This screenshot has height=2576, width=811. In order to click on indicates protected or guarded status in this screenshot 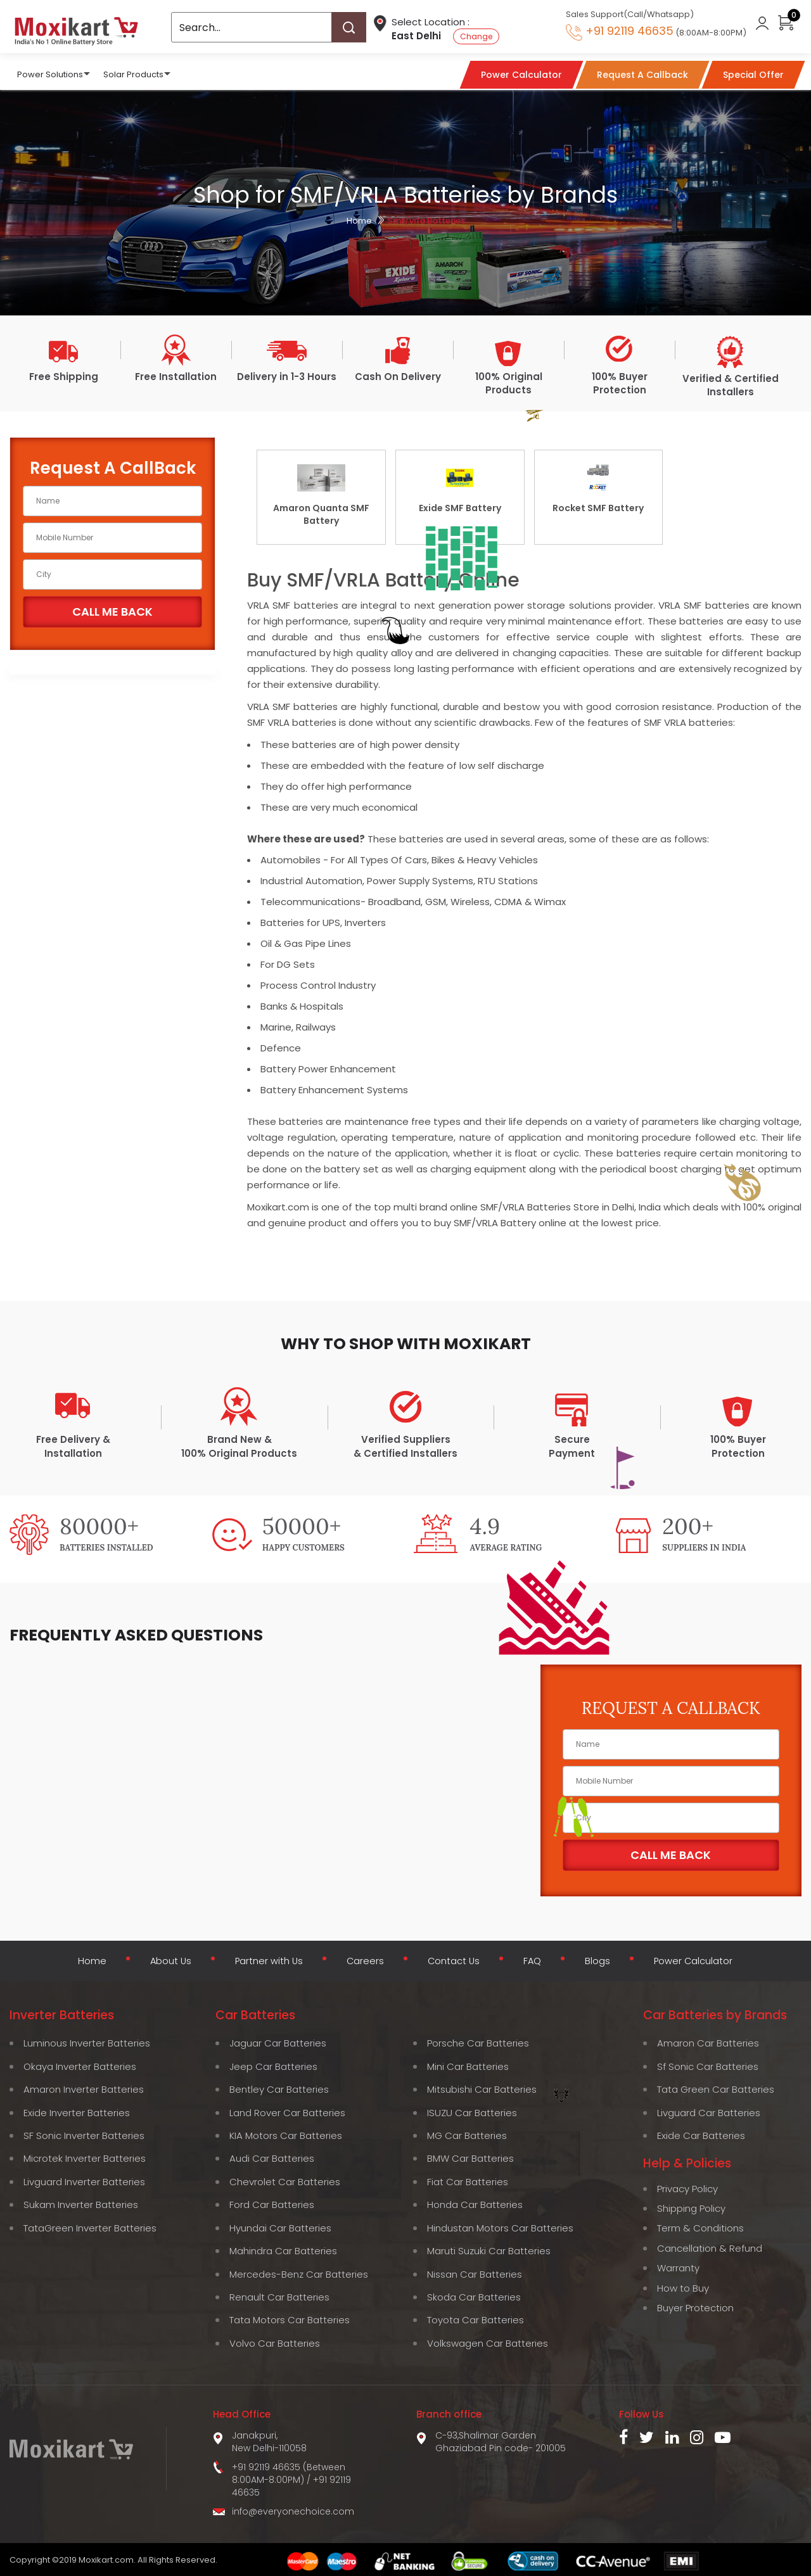, I will do `click(561, 2095)`.